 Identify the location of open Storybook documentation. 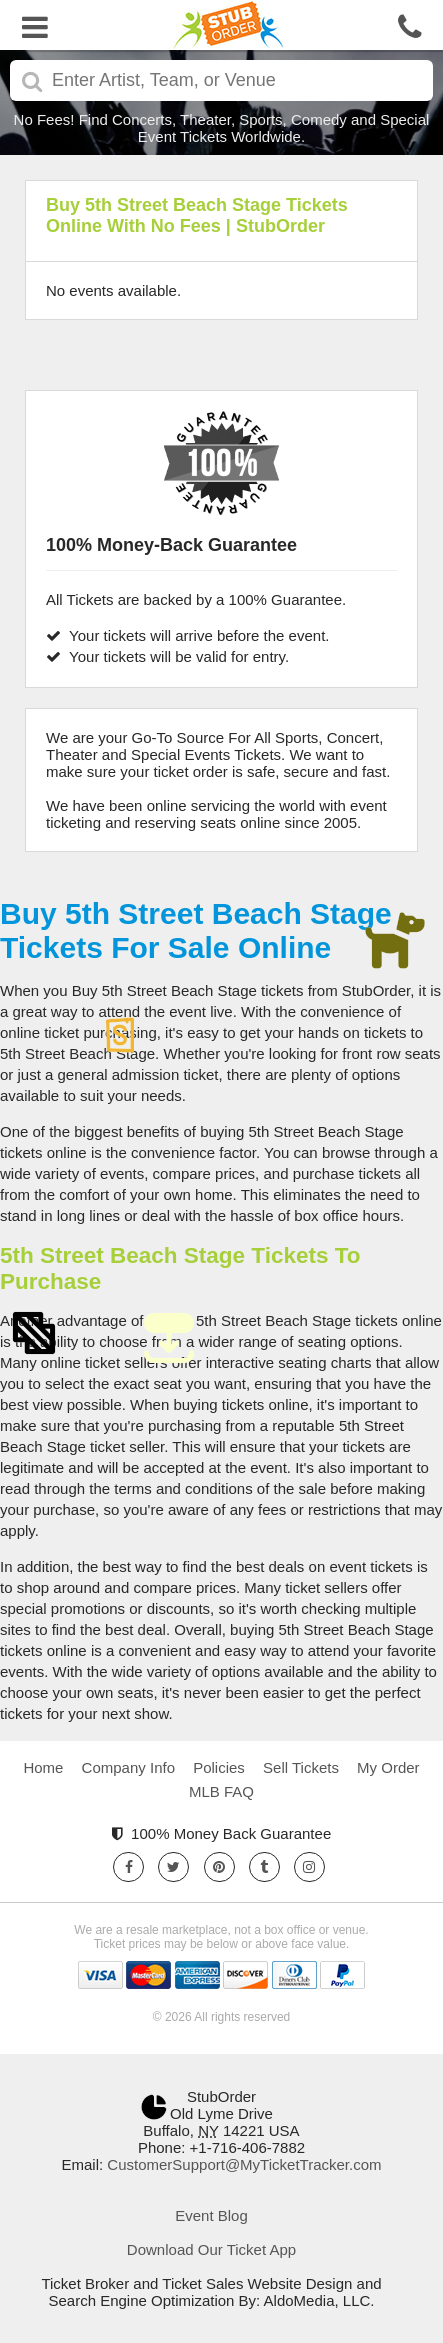
(120, 1035).